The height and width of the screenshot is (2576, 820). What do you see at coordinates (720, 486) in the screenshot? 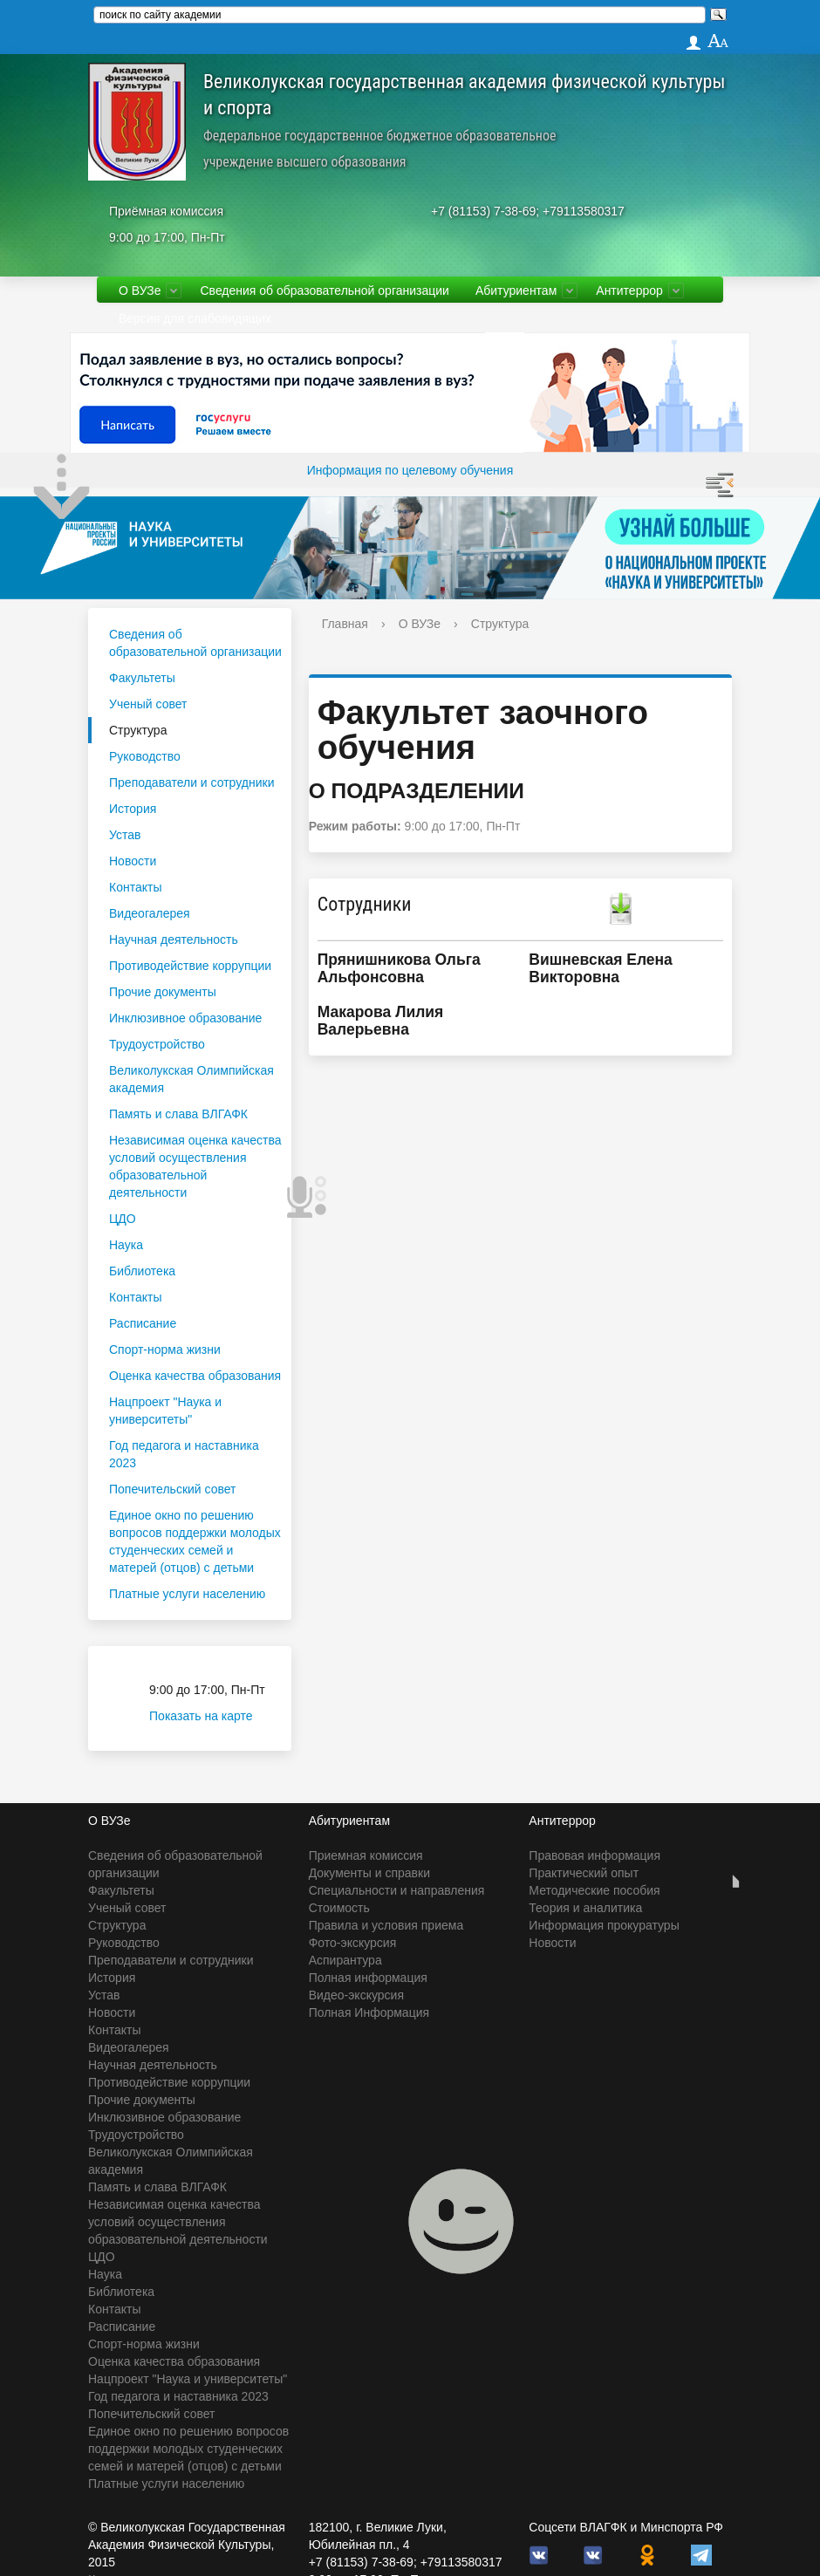
I see `decrease text indentation` at bounding box center [720, 486].